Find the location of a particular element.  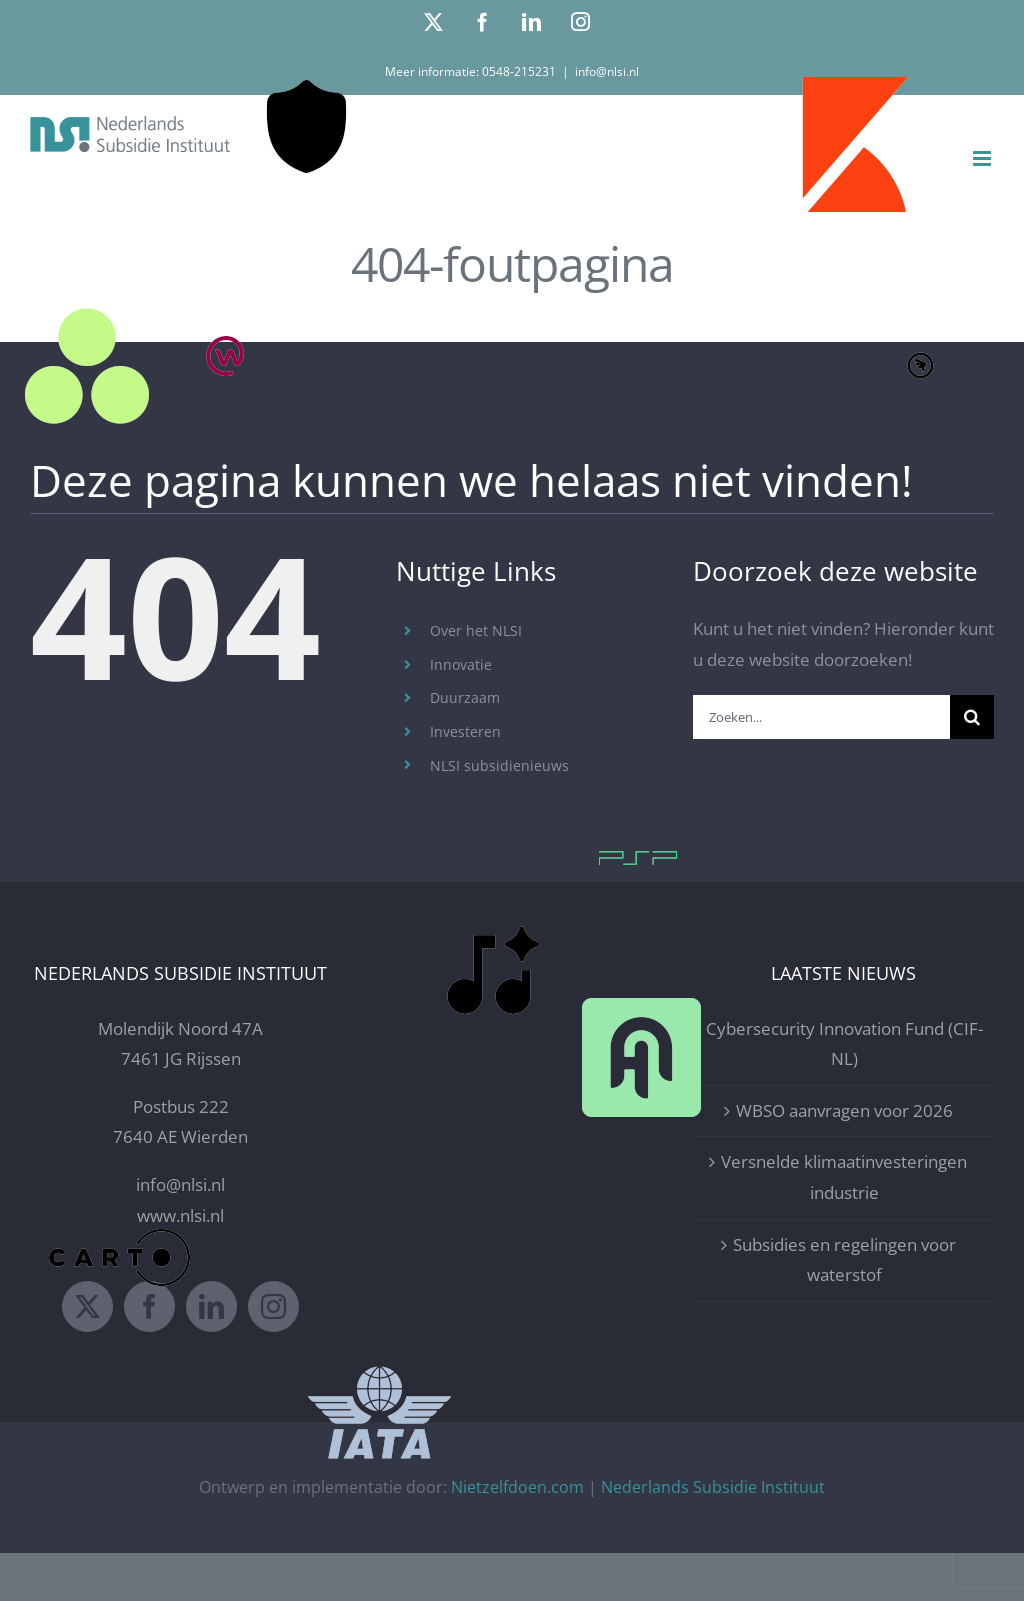

open the Haystack app is located at coordinates (641, 1057).